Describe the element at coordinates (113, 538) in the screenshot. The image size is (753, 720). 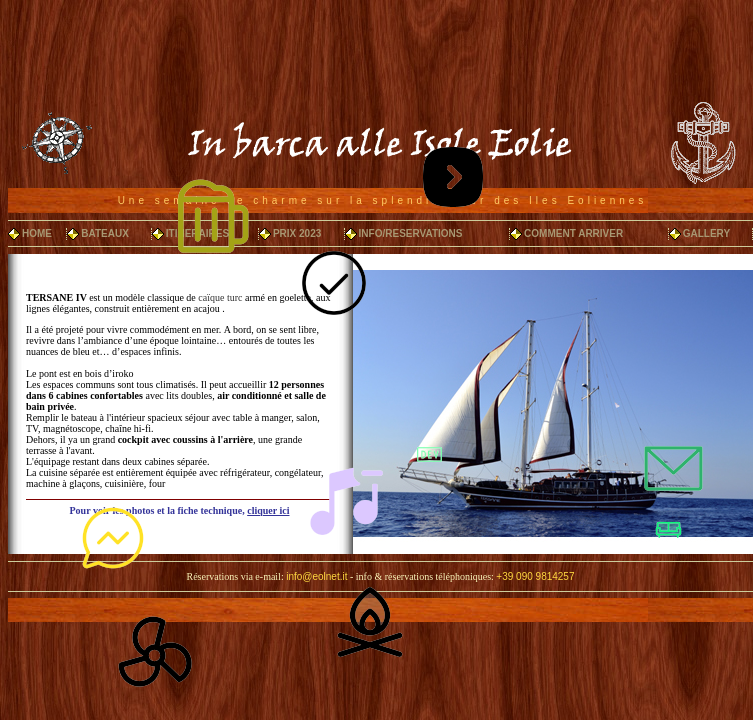
I see `open Facebook Messenger` at that location.